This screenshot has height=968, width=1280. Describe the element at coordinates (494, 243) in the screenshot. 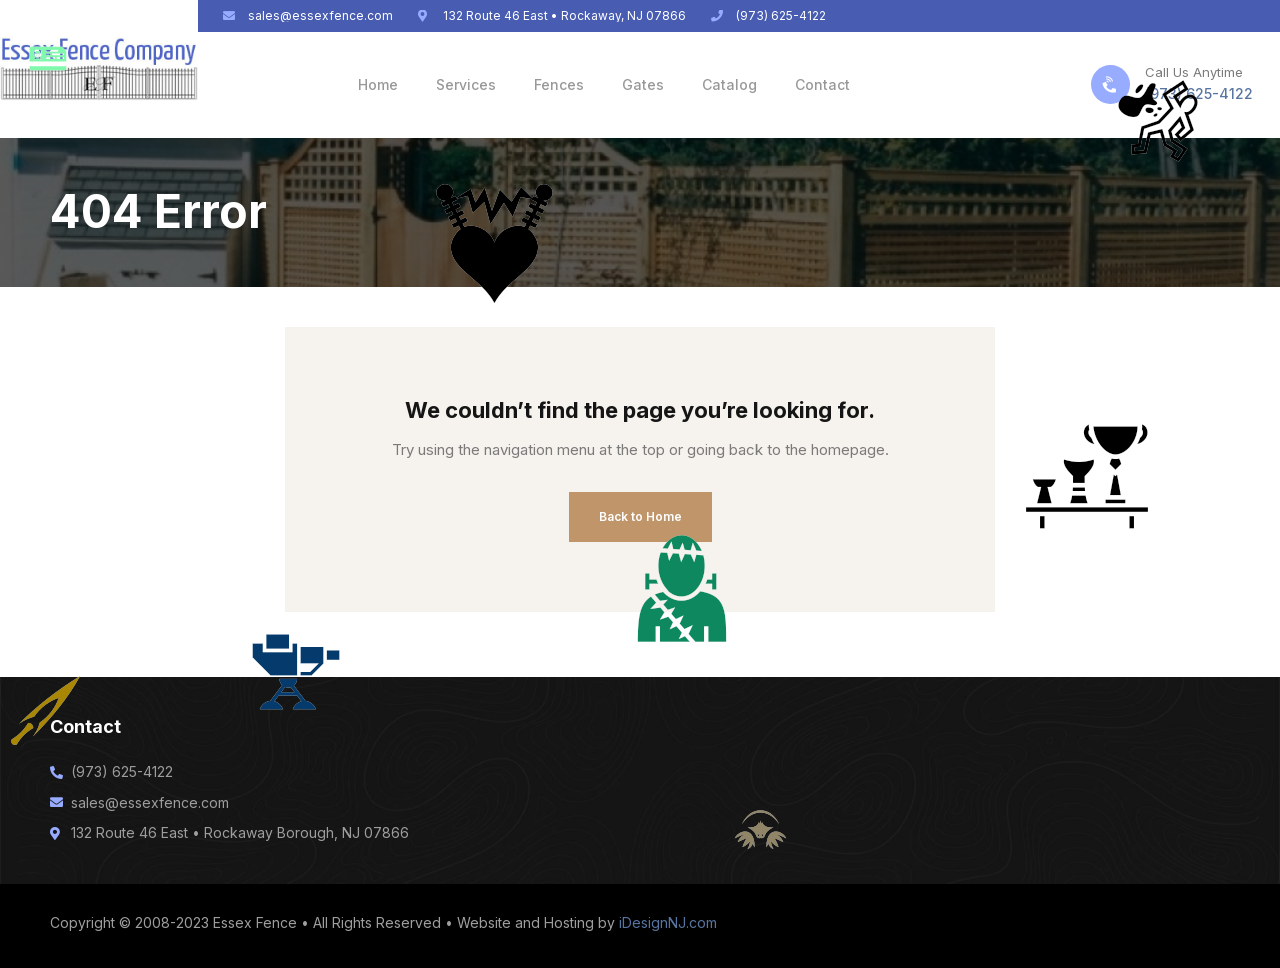

I see `view health or vitality status in a game` at that location.